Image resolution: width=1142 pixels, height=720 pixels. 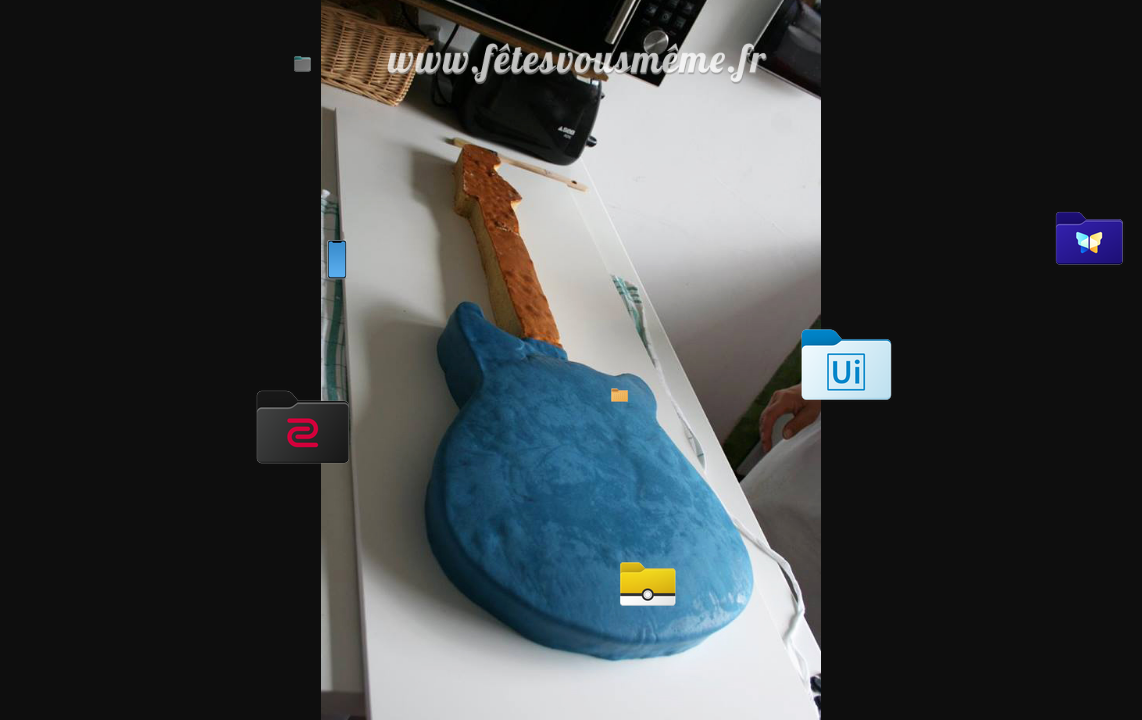 What do you see at coordinates (619, 395) in the screenshot?
I see `open the eatbiscuit application folder` at bounding box center [619, 395].